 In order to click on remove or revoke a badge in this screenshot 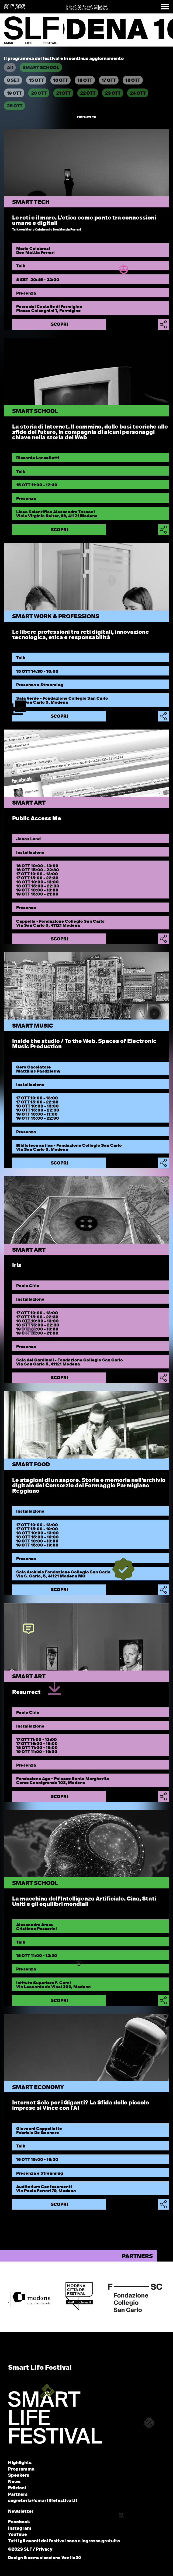, I will do `click(79, 1963)`.